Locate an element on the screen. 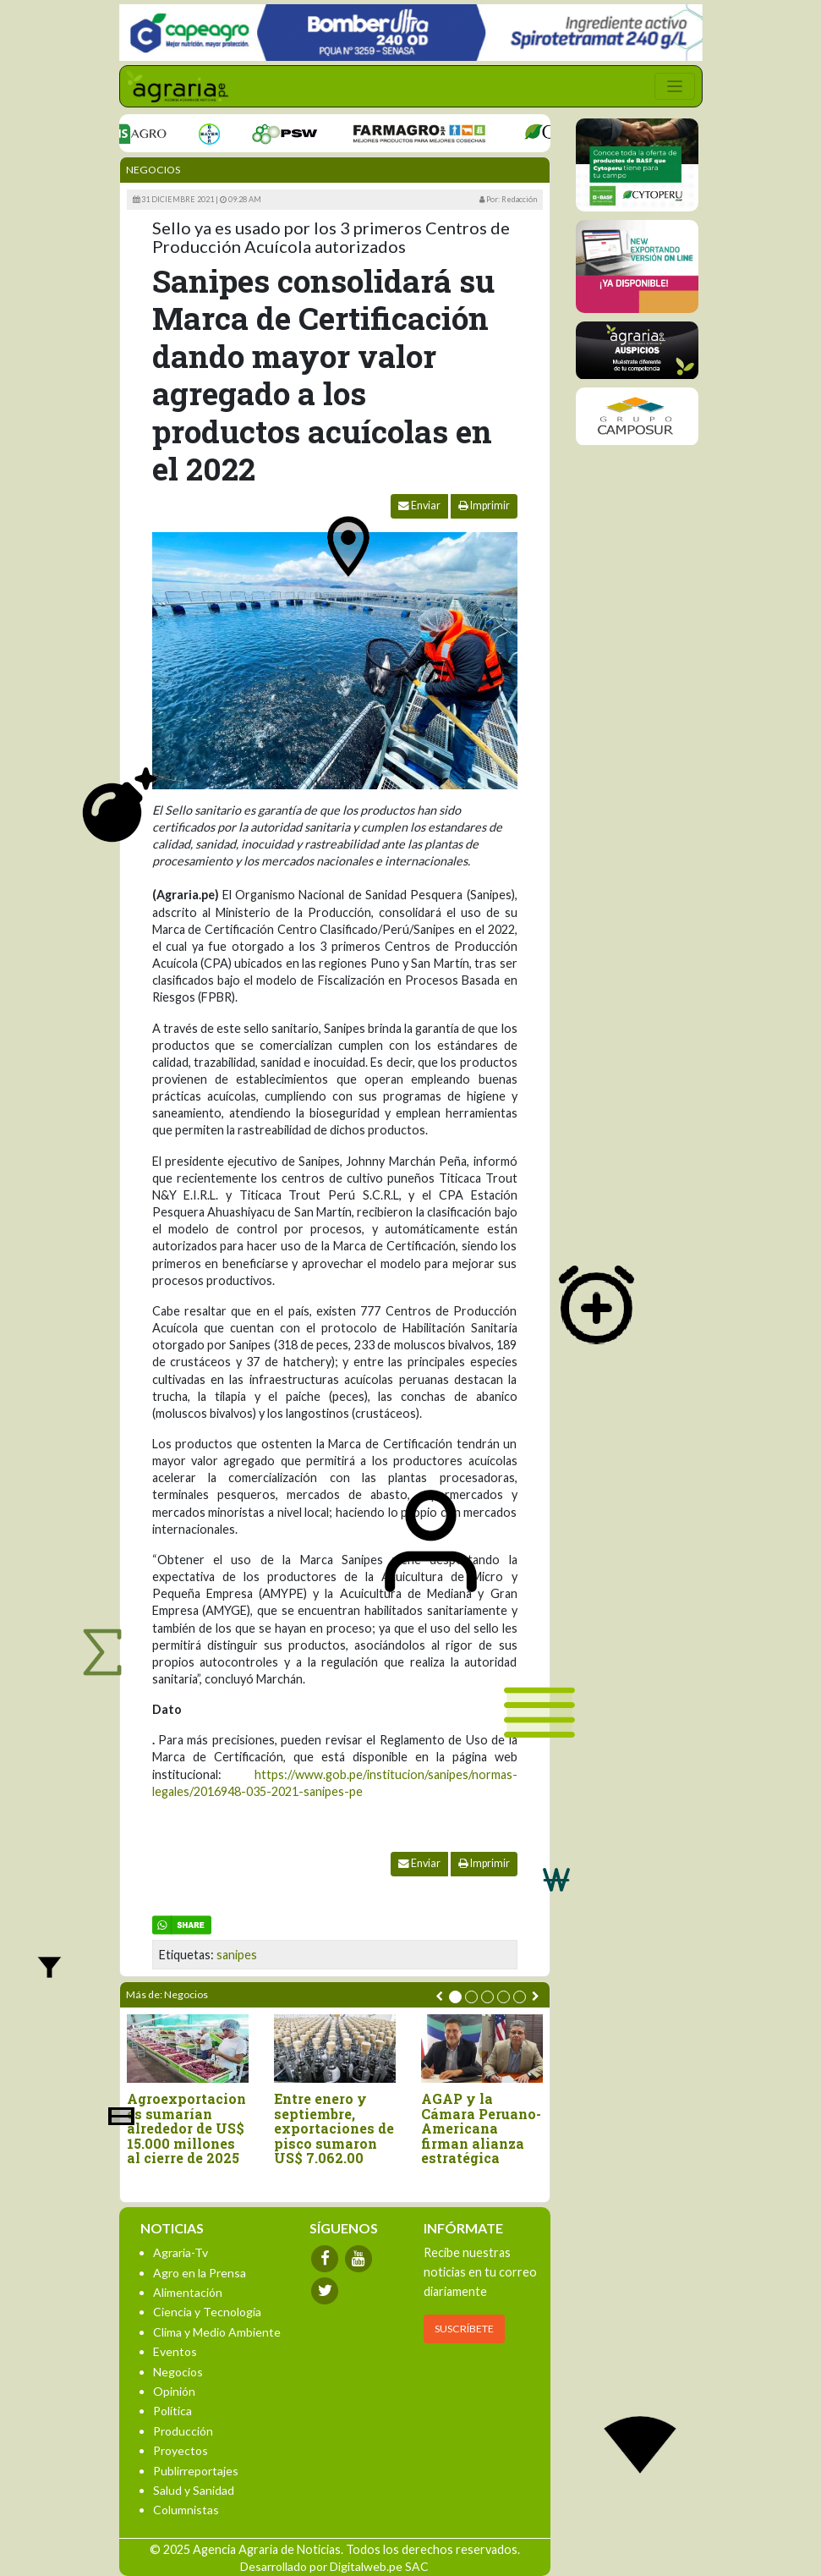 Image resolution: width=821 pixels, height=2576 pixels. filter or sort list results is located at coordinates (49, 1967).